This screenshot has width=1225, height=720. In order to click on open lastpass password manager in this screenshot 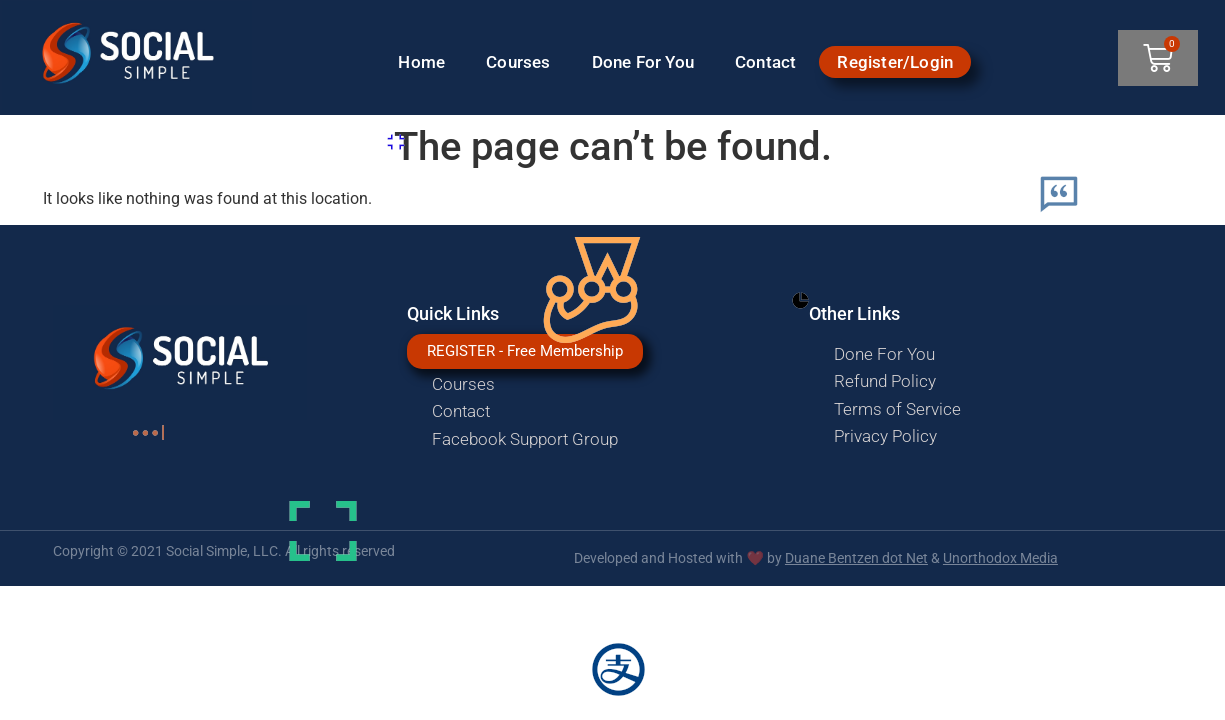, I will do `click(148, 432)`.